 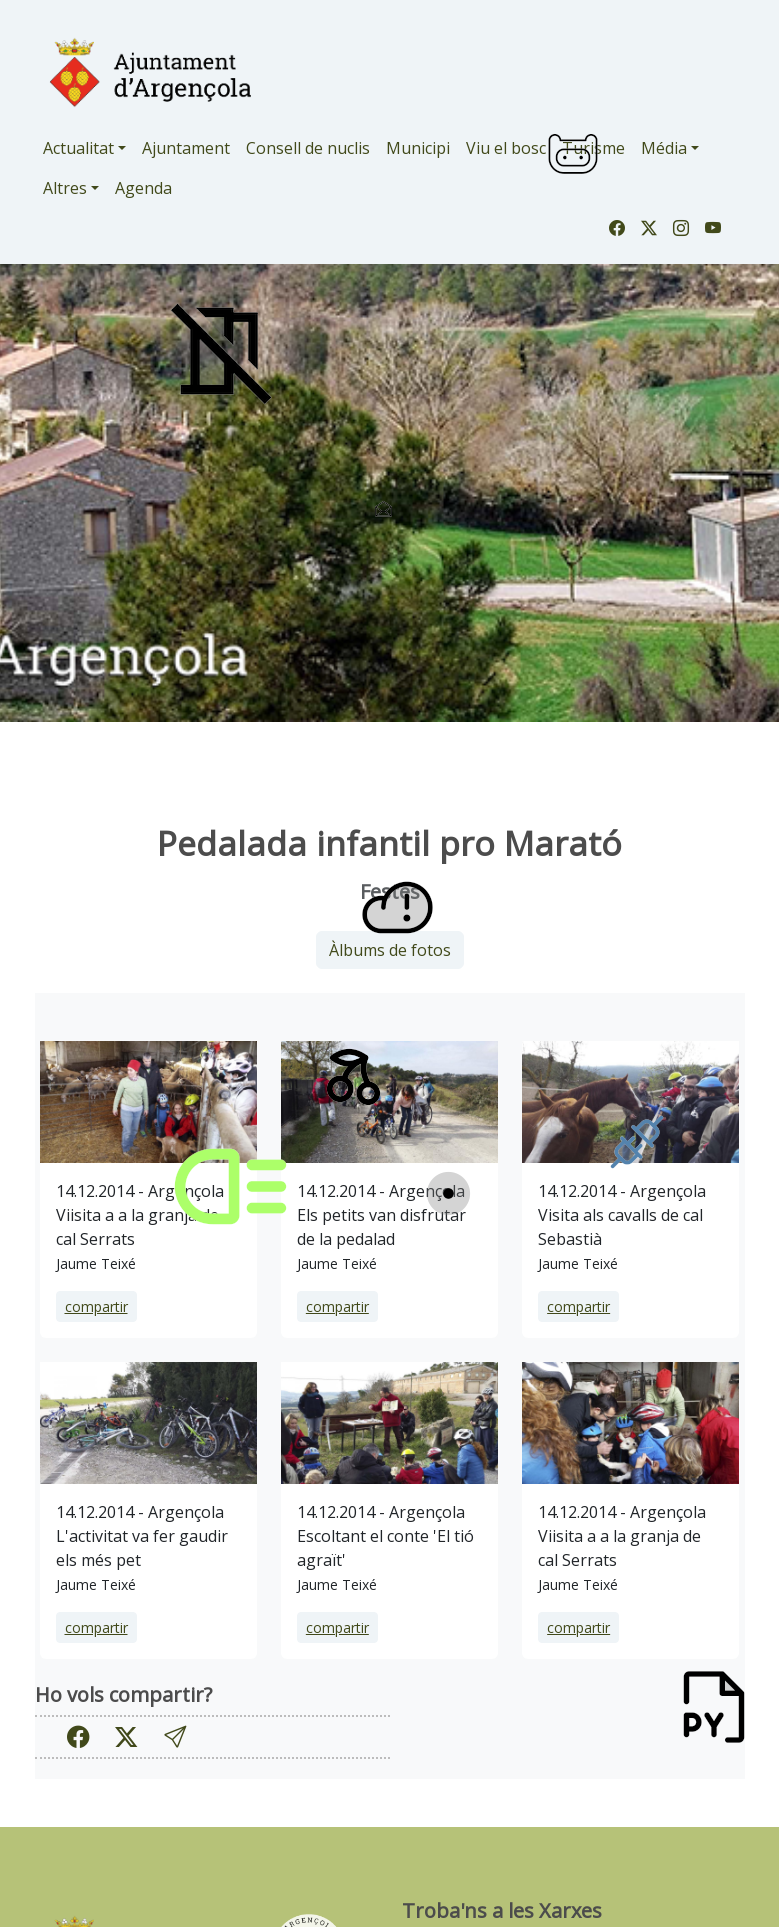 I want to click on meeting room unavailable, so click(x=224, y=351).